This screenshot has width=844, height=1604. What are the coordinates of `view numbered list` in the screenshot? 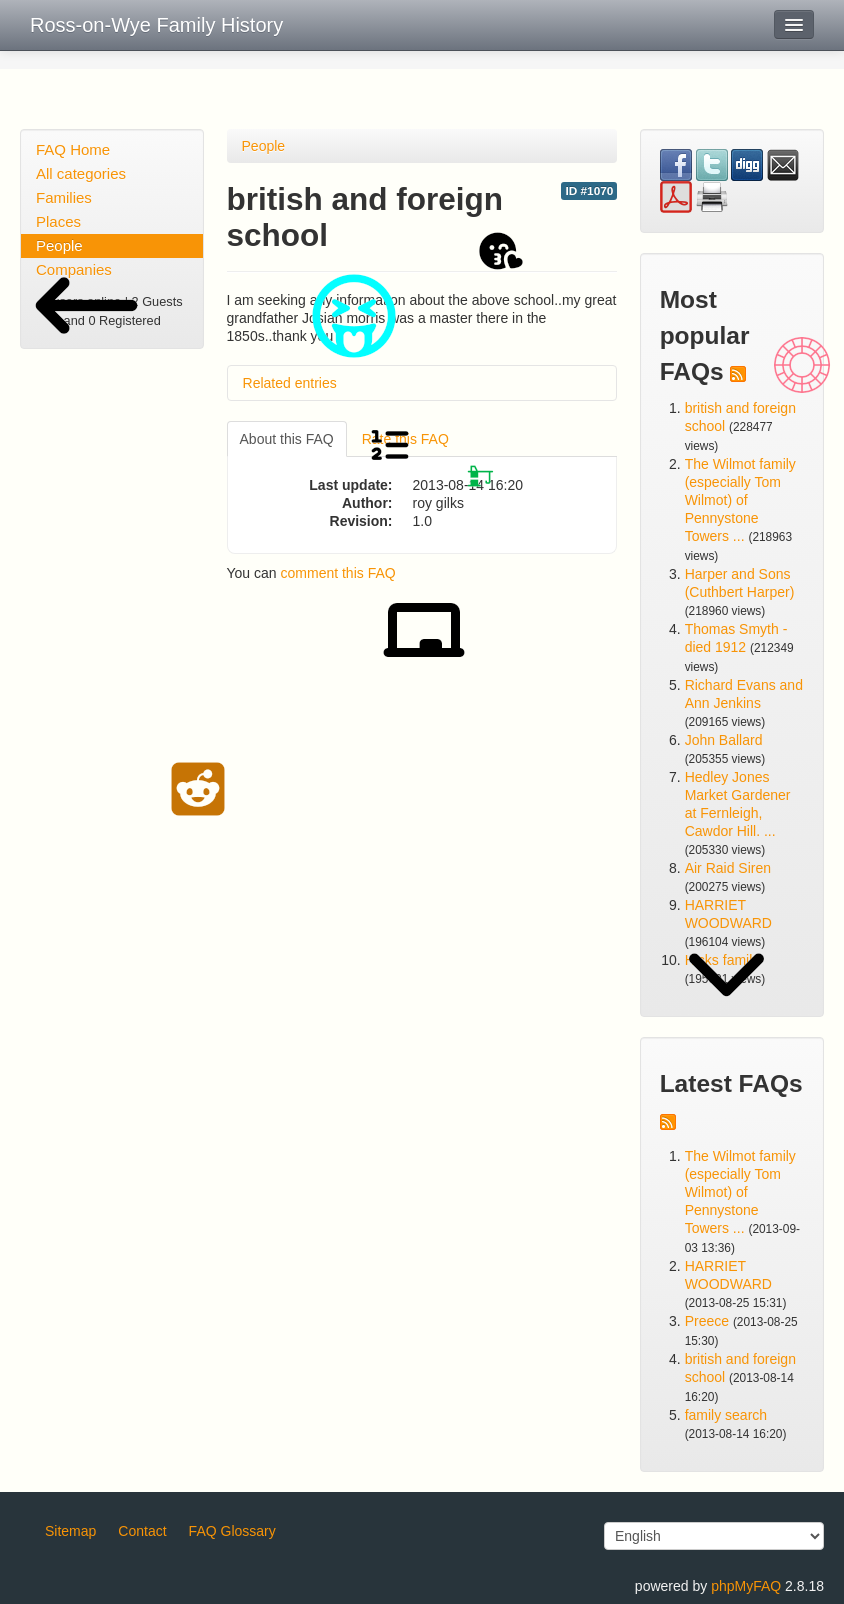 It's located at (390, 445).